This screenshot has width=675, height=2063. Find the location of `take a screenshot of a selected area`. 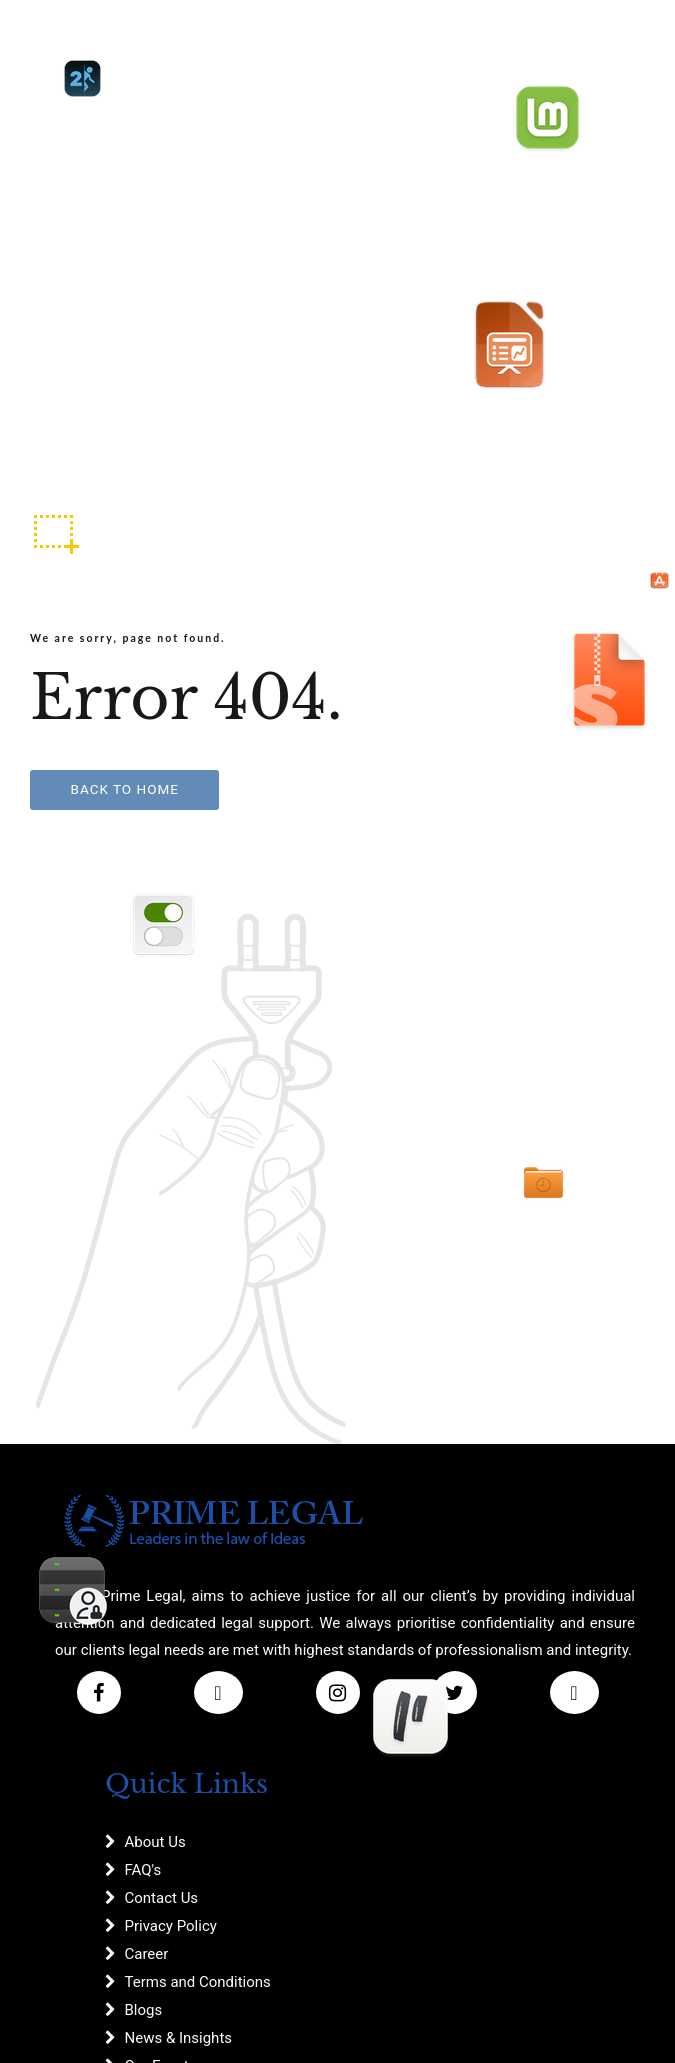

take a screenshot of a selected area is located at coordinates (55, 533).